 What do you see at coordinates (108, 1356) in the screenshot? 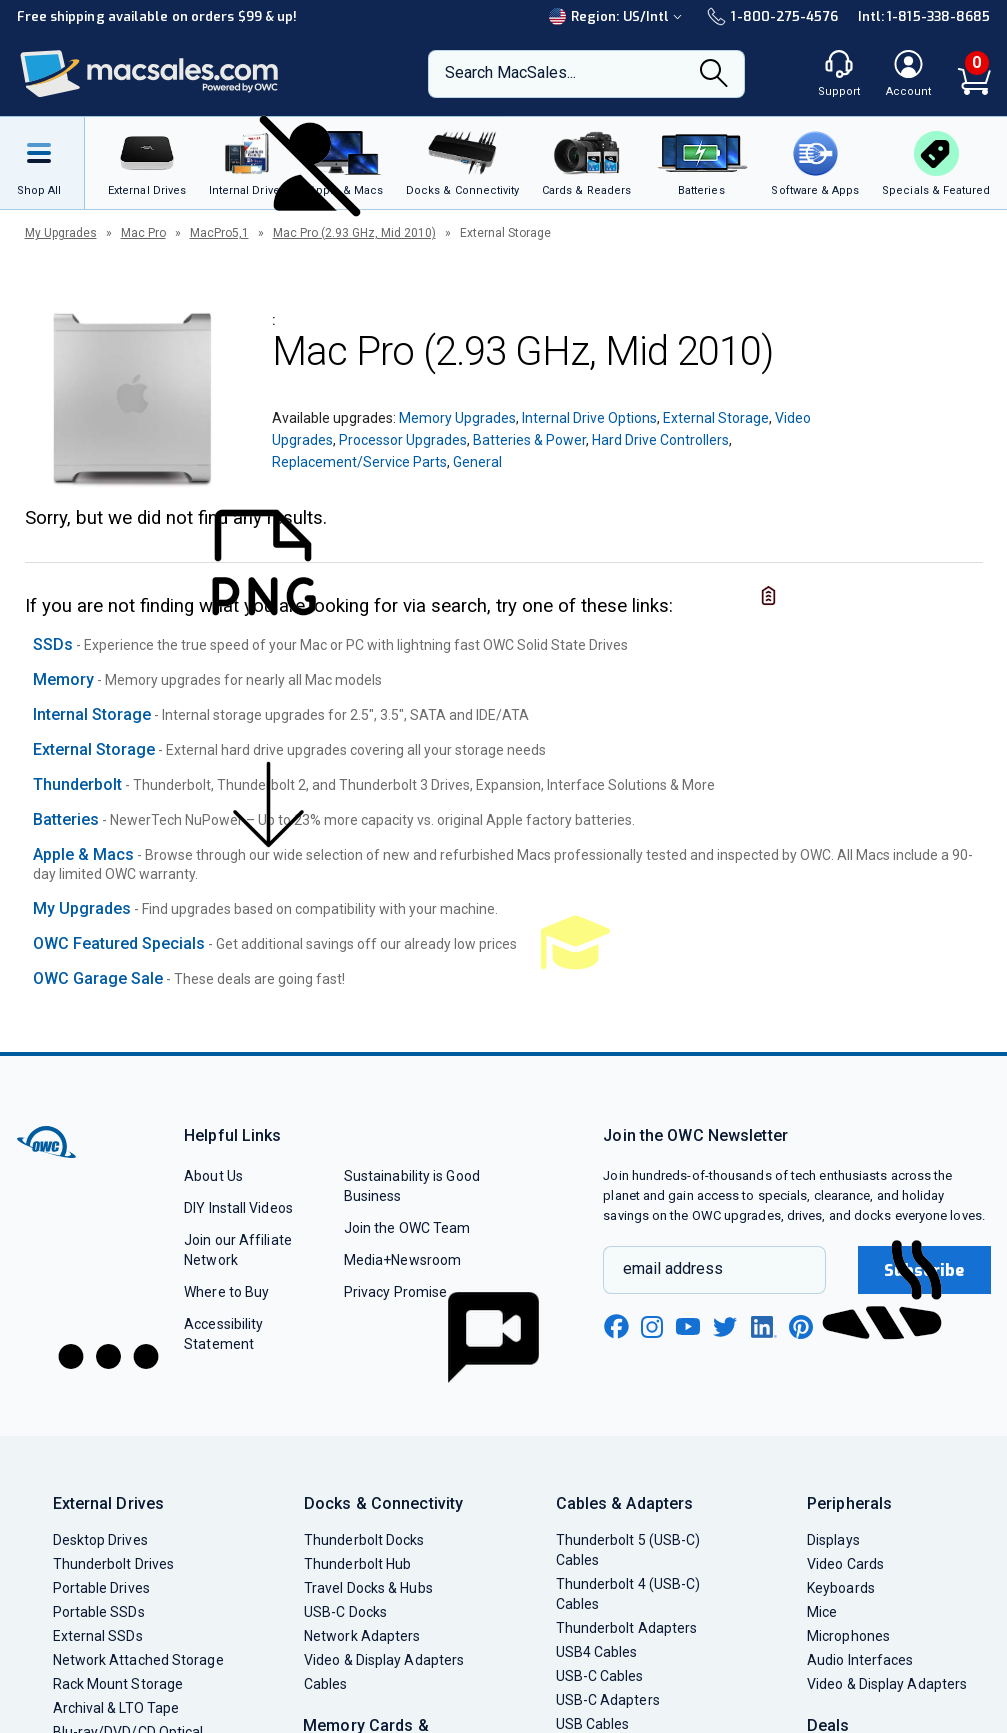
I see `access more options or actions` at bounding box center [108, 1356].